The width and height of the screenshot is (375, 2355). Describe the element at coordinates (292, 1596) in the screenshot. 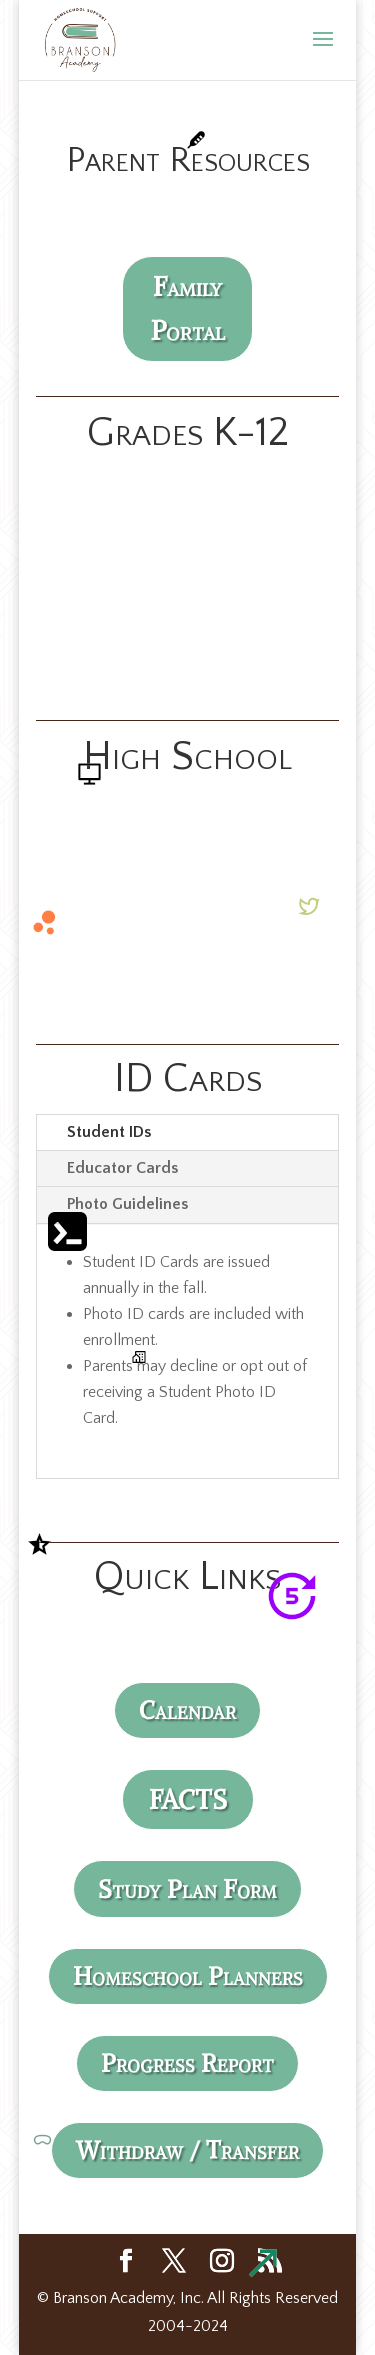

I see `skip forward 5 seconds in media playback` at that location.